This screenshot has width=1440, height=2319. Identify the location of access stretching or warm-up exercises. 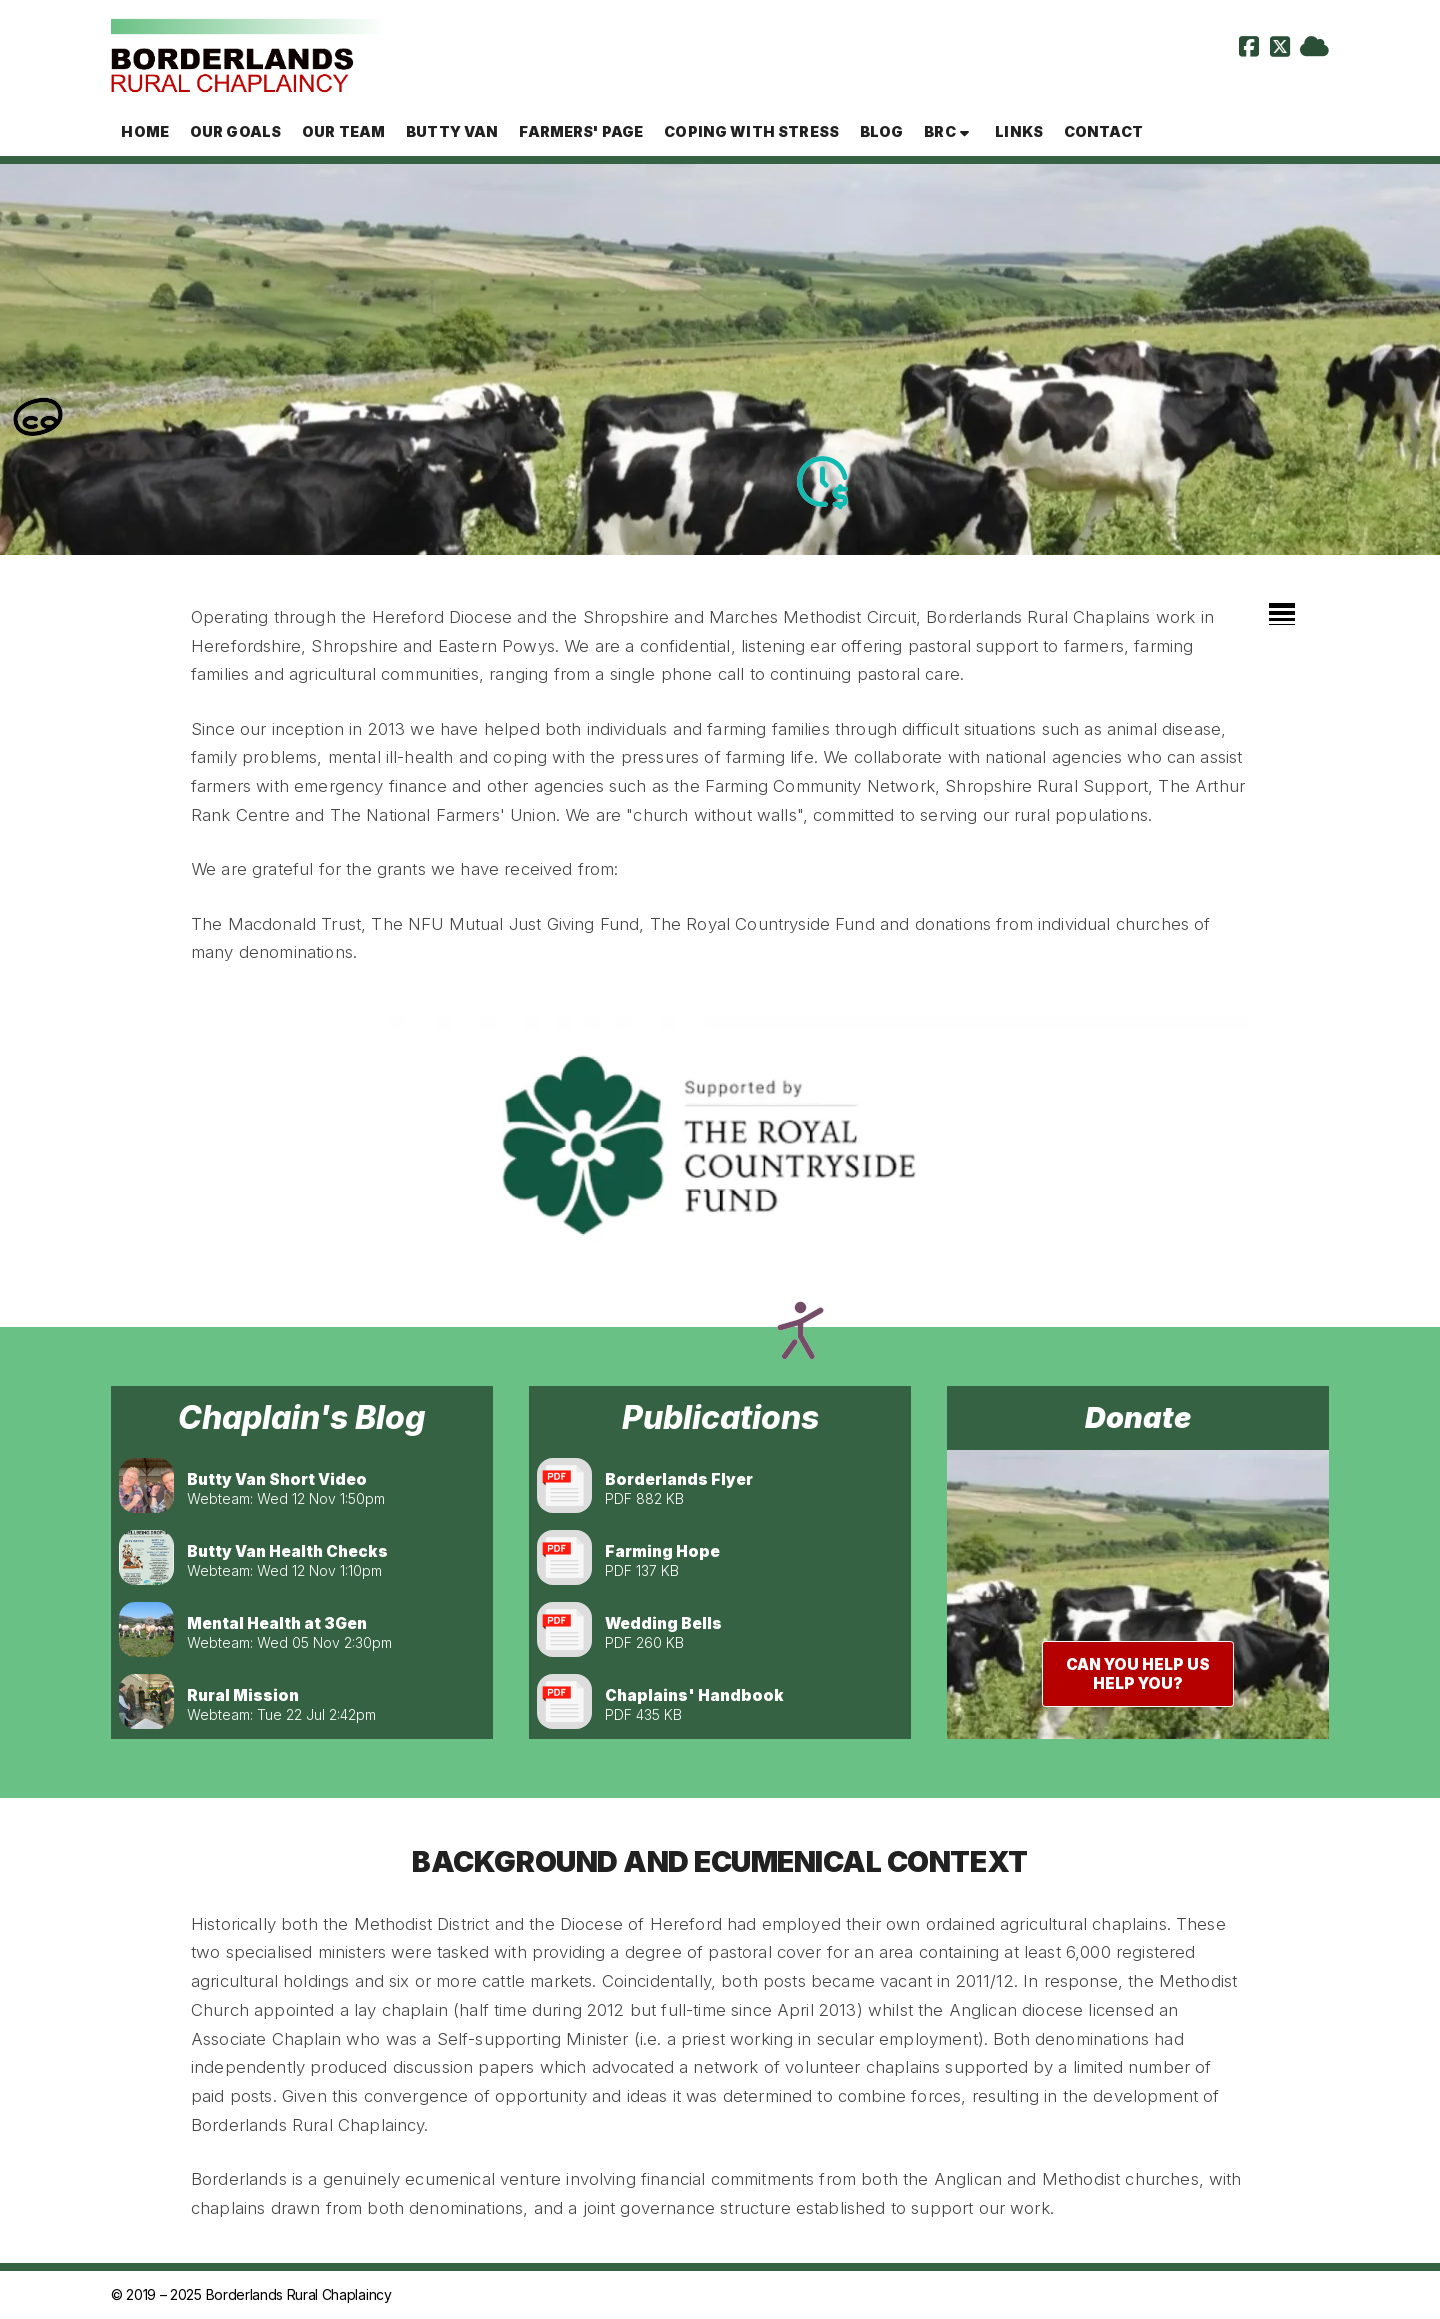
(800, 1330).